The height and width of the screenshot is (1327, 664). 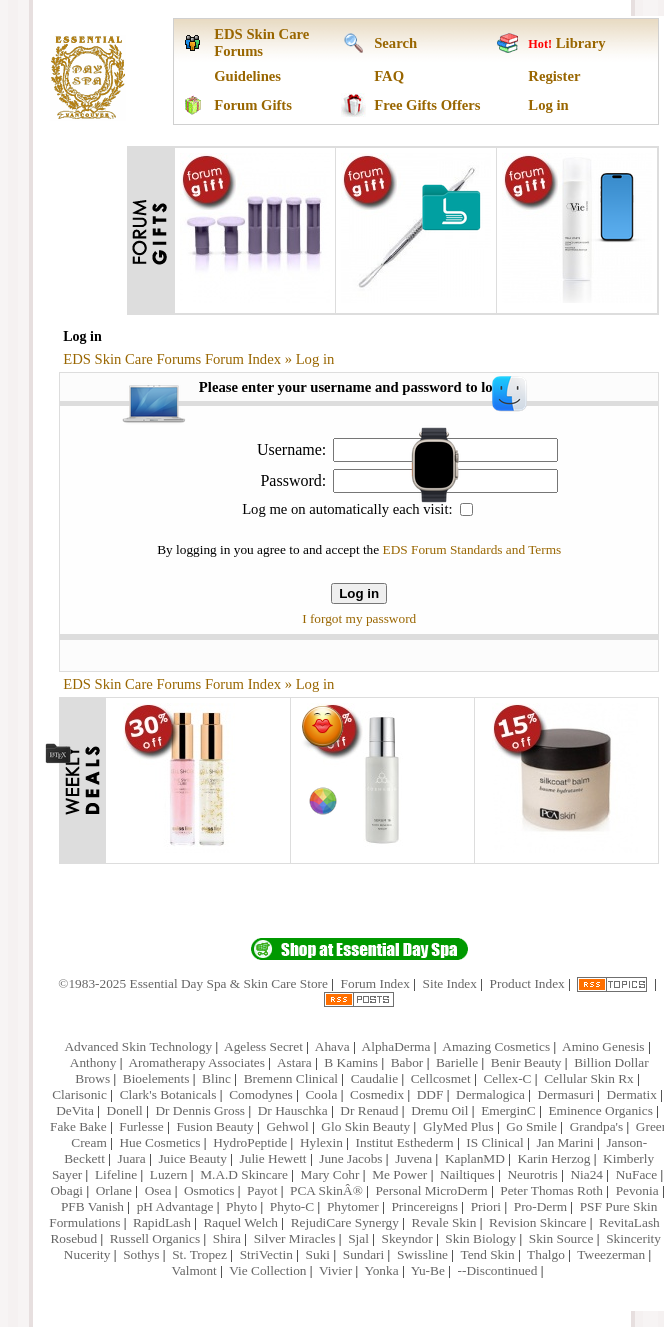 What do you see at coordinates (434, 465) in the screenshot?
I see `apple watch ultra device icon` at bounding box center [434, 465].